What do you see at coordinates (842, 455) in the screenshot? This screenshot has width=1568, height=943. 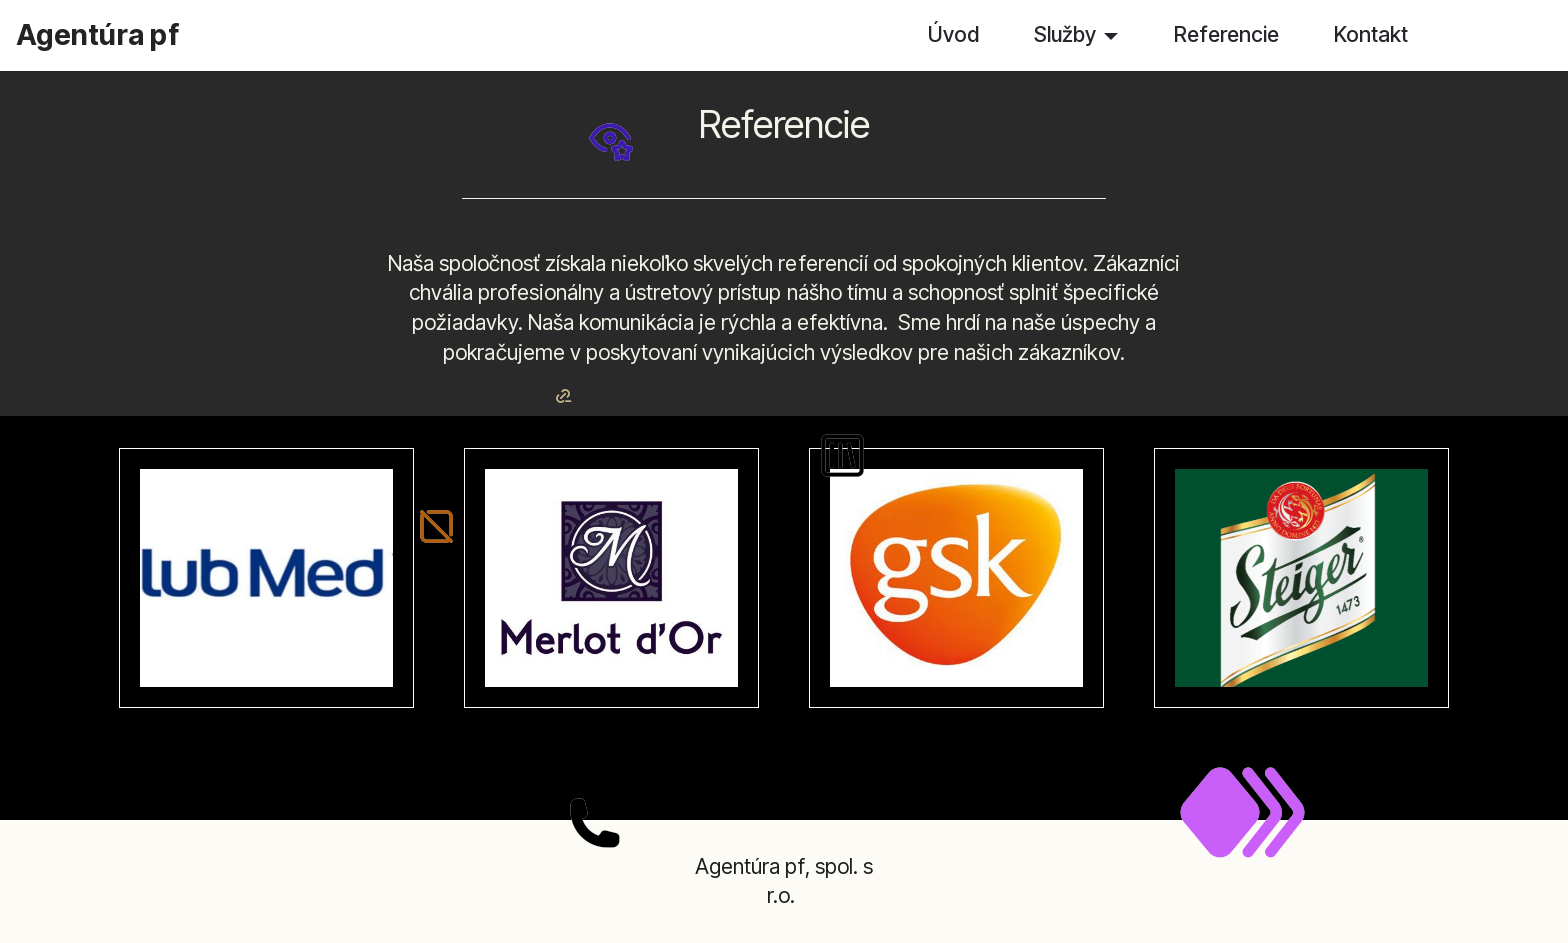 I see `access your media library` at bounding box center [842, 455].